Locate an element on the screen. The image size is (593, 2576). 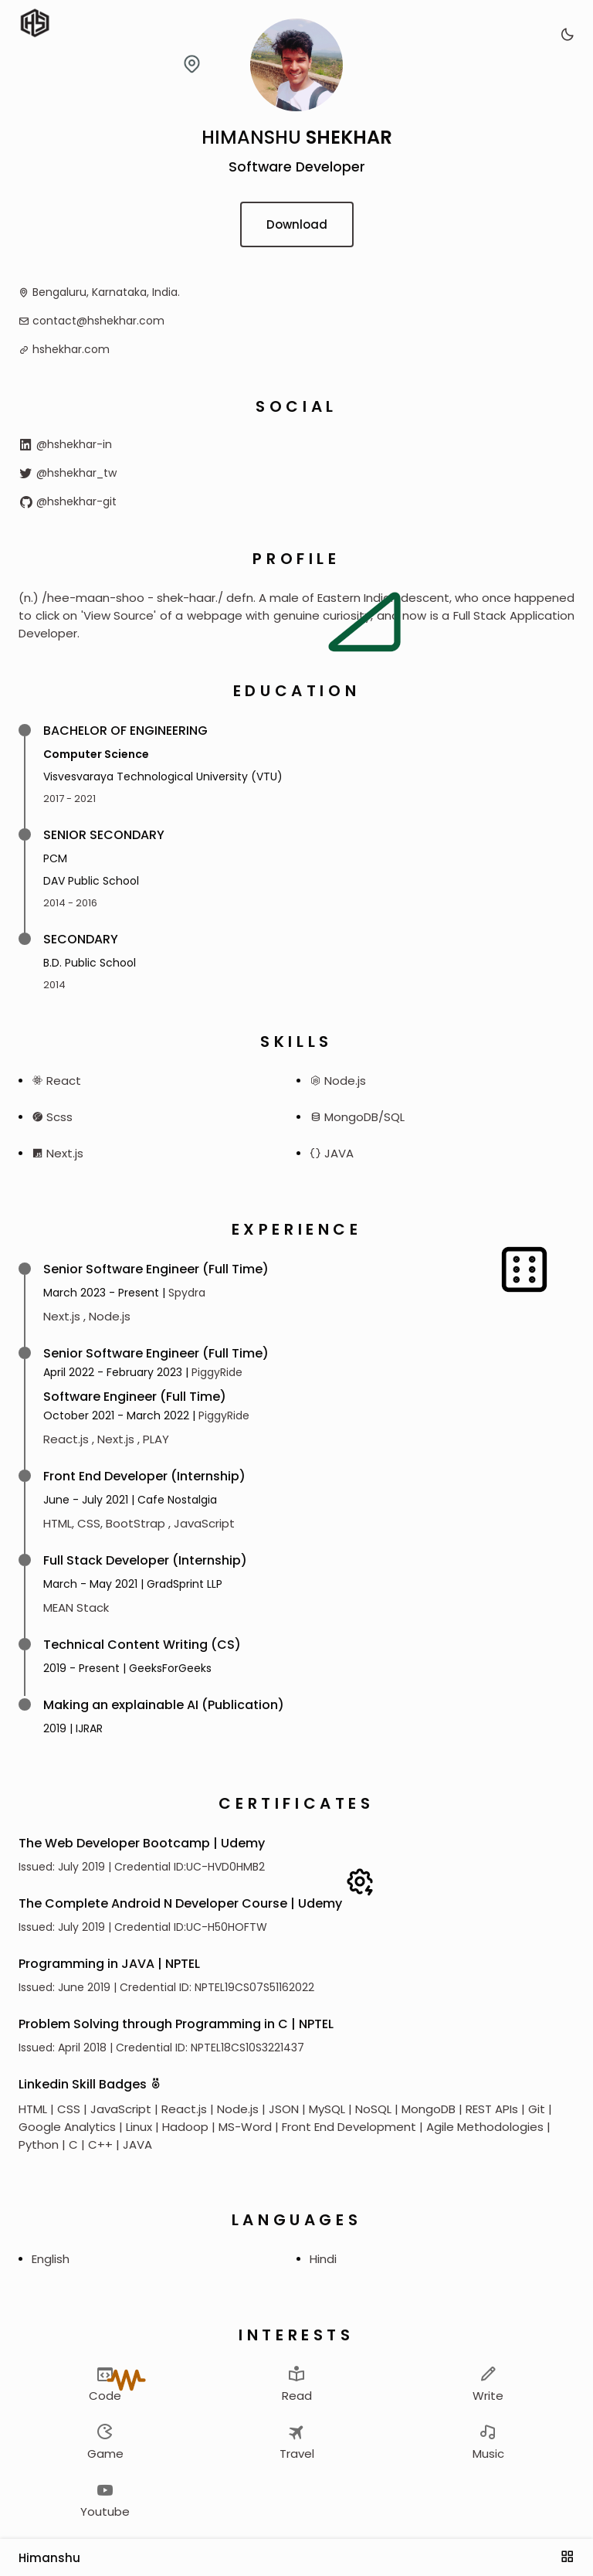
view or set a location on the map is located at coordinates (191, 63).